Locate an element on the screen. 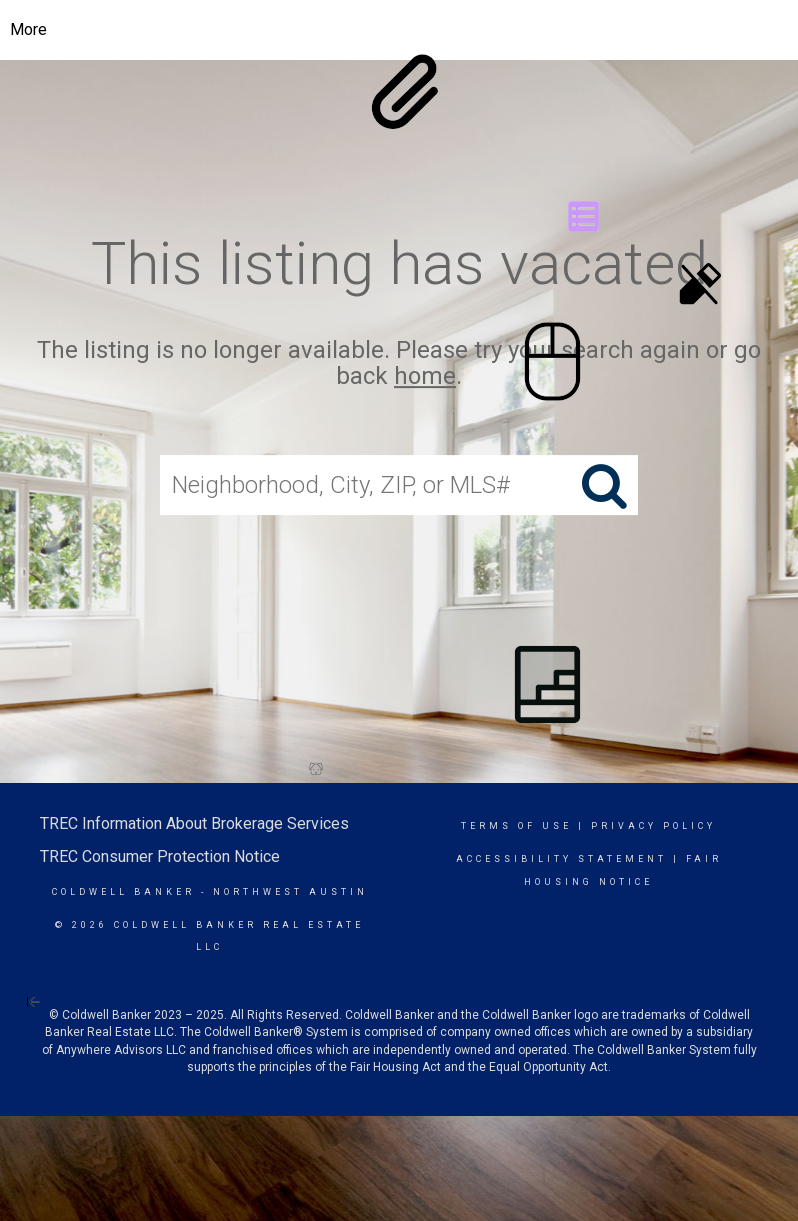 The image size is (798, 1221). view list of items is located at coordinates (583, 216).